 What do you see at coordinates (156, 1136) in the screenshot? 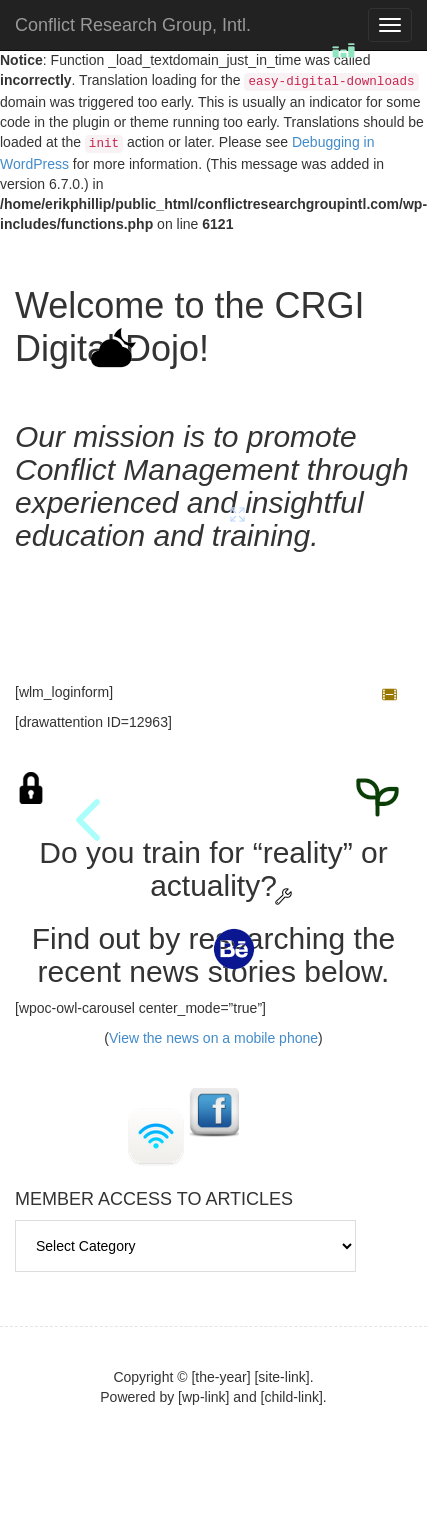
I see `access wireless network settings` at bounding box center [156, 1136].